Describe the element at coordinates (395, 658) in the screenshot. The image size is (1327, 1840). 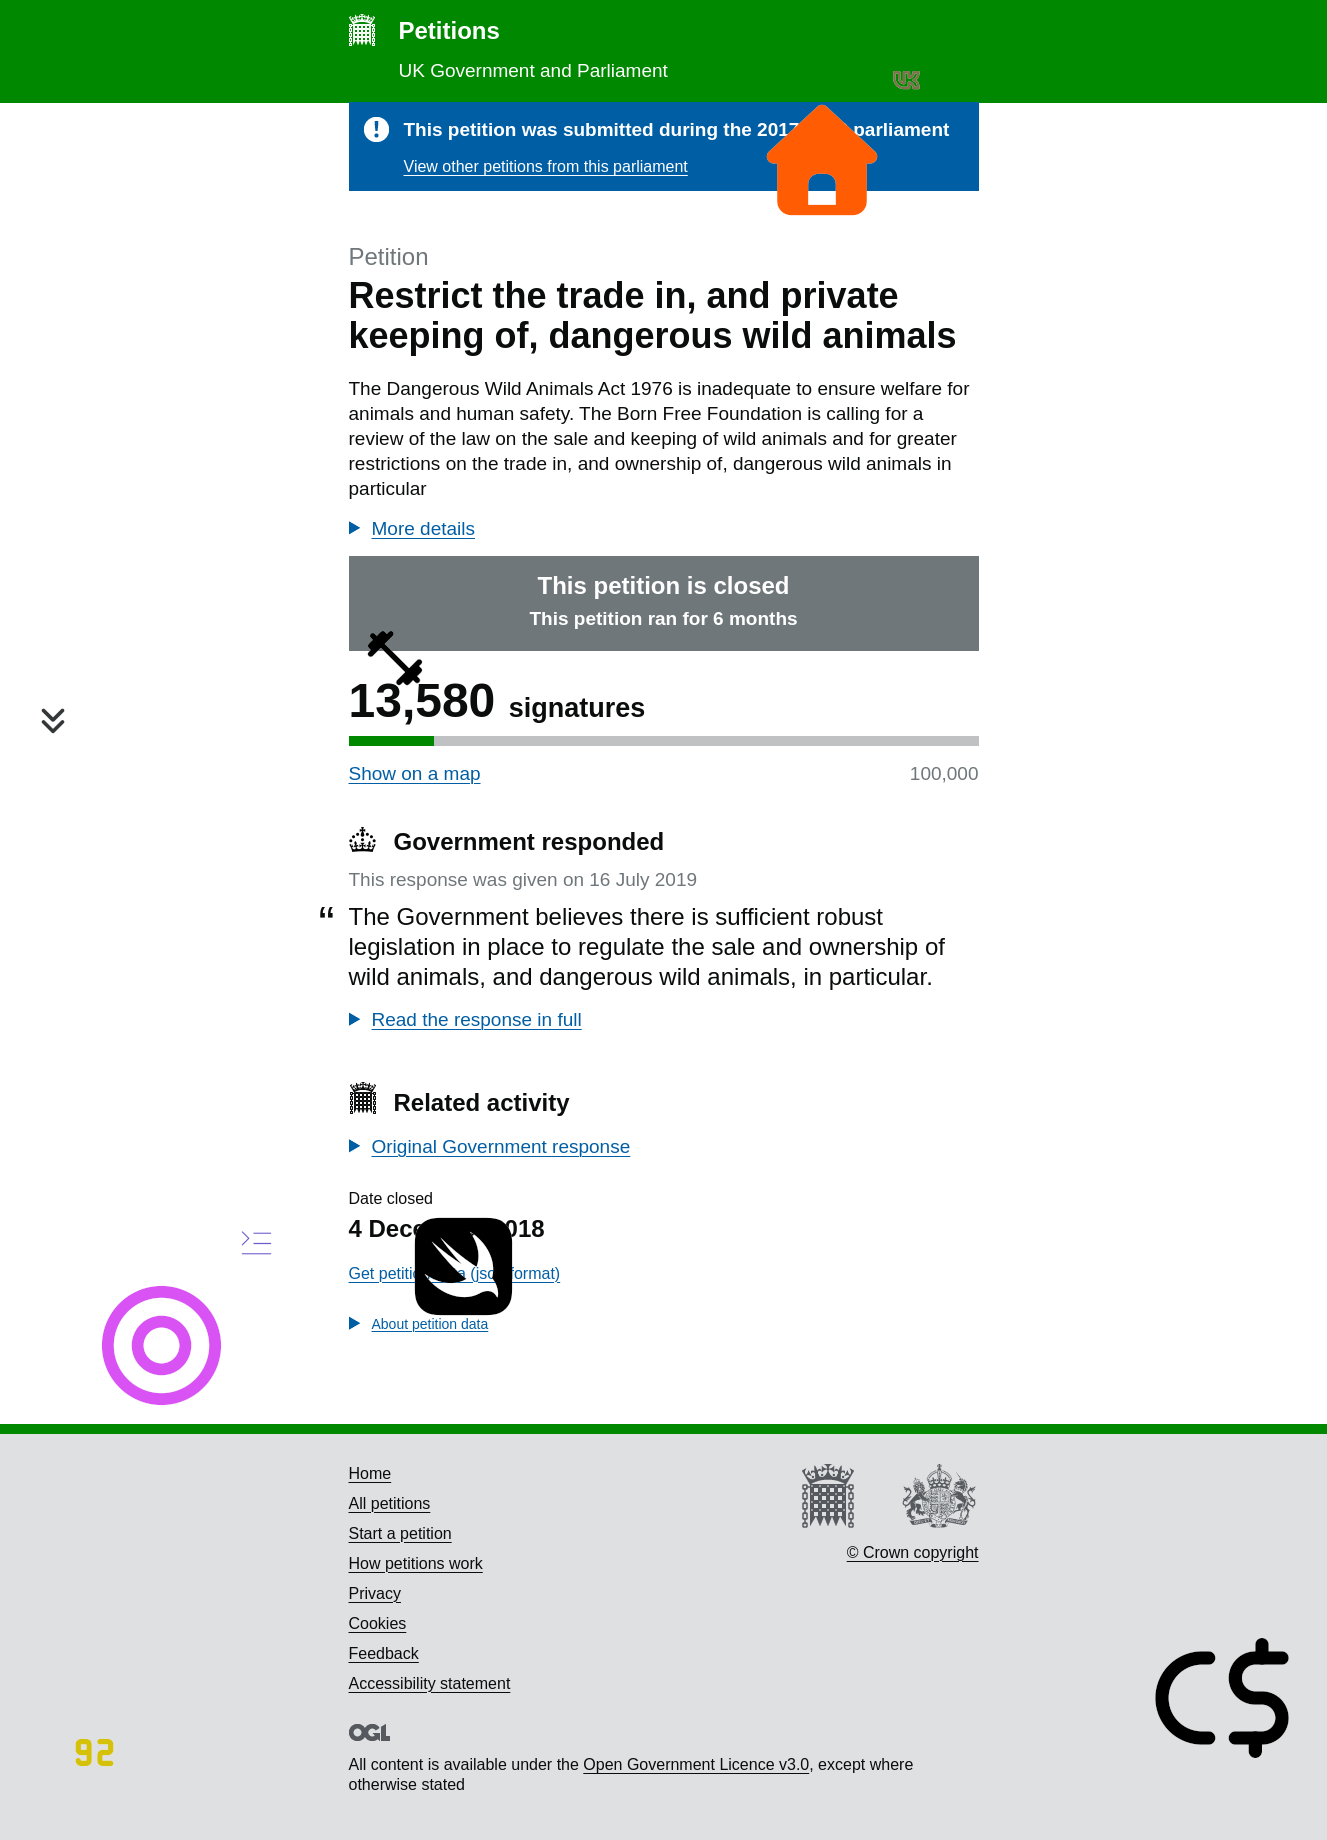
I see `access fitness or workout features` at that location.